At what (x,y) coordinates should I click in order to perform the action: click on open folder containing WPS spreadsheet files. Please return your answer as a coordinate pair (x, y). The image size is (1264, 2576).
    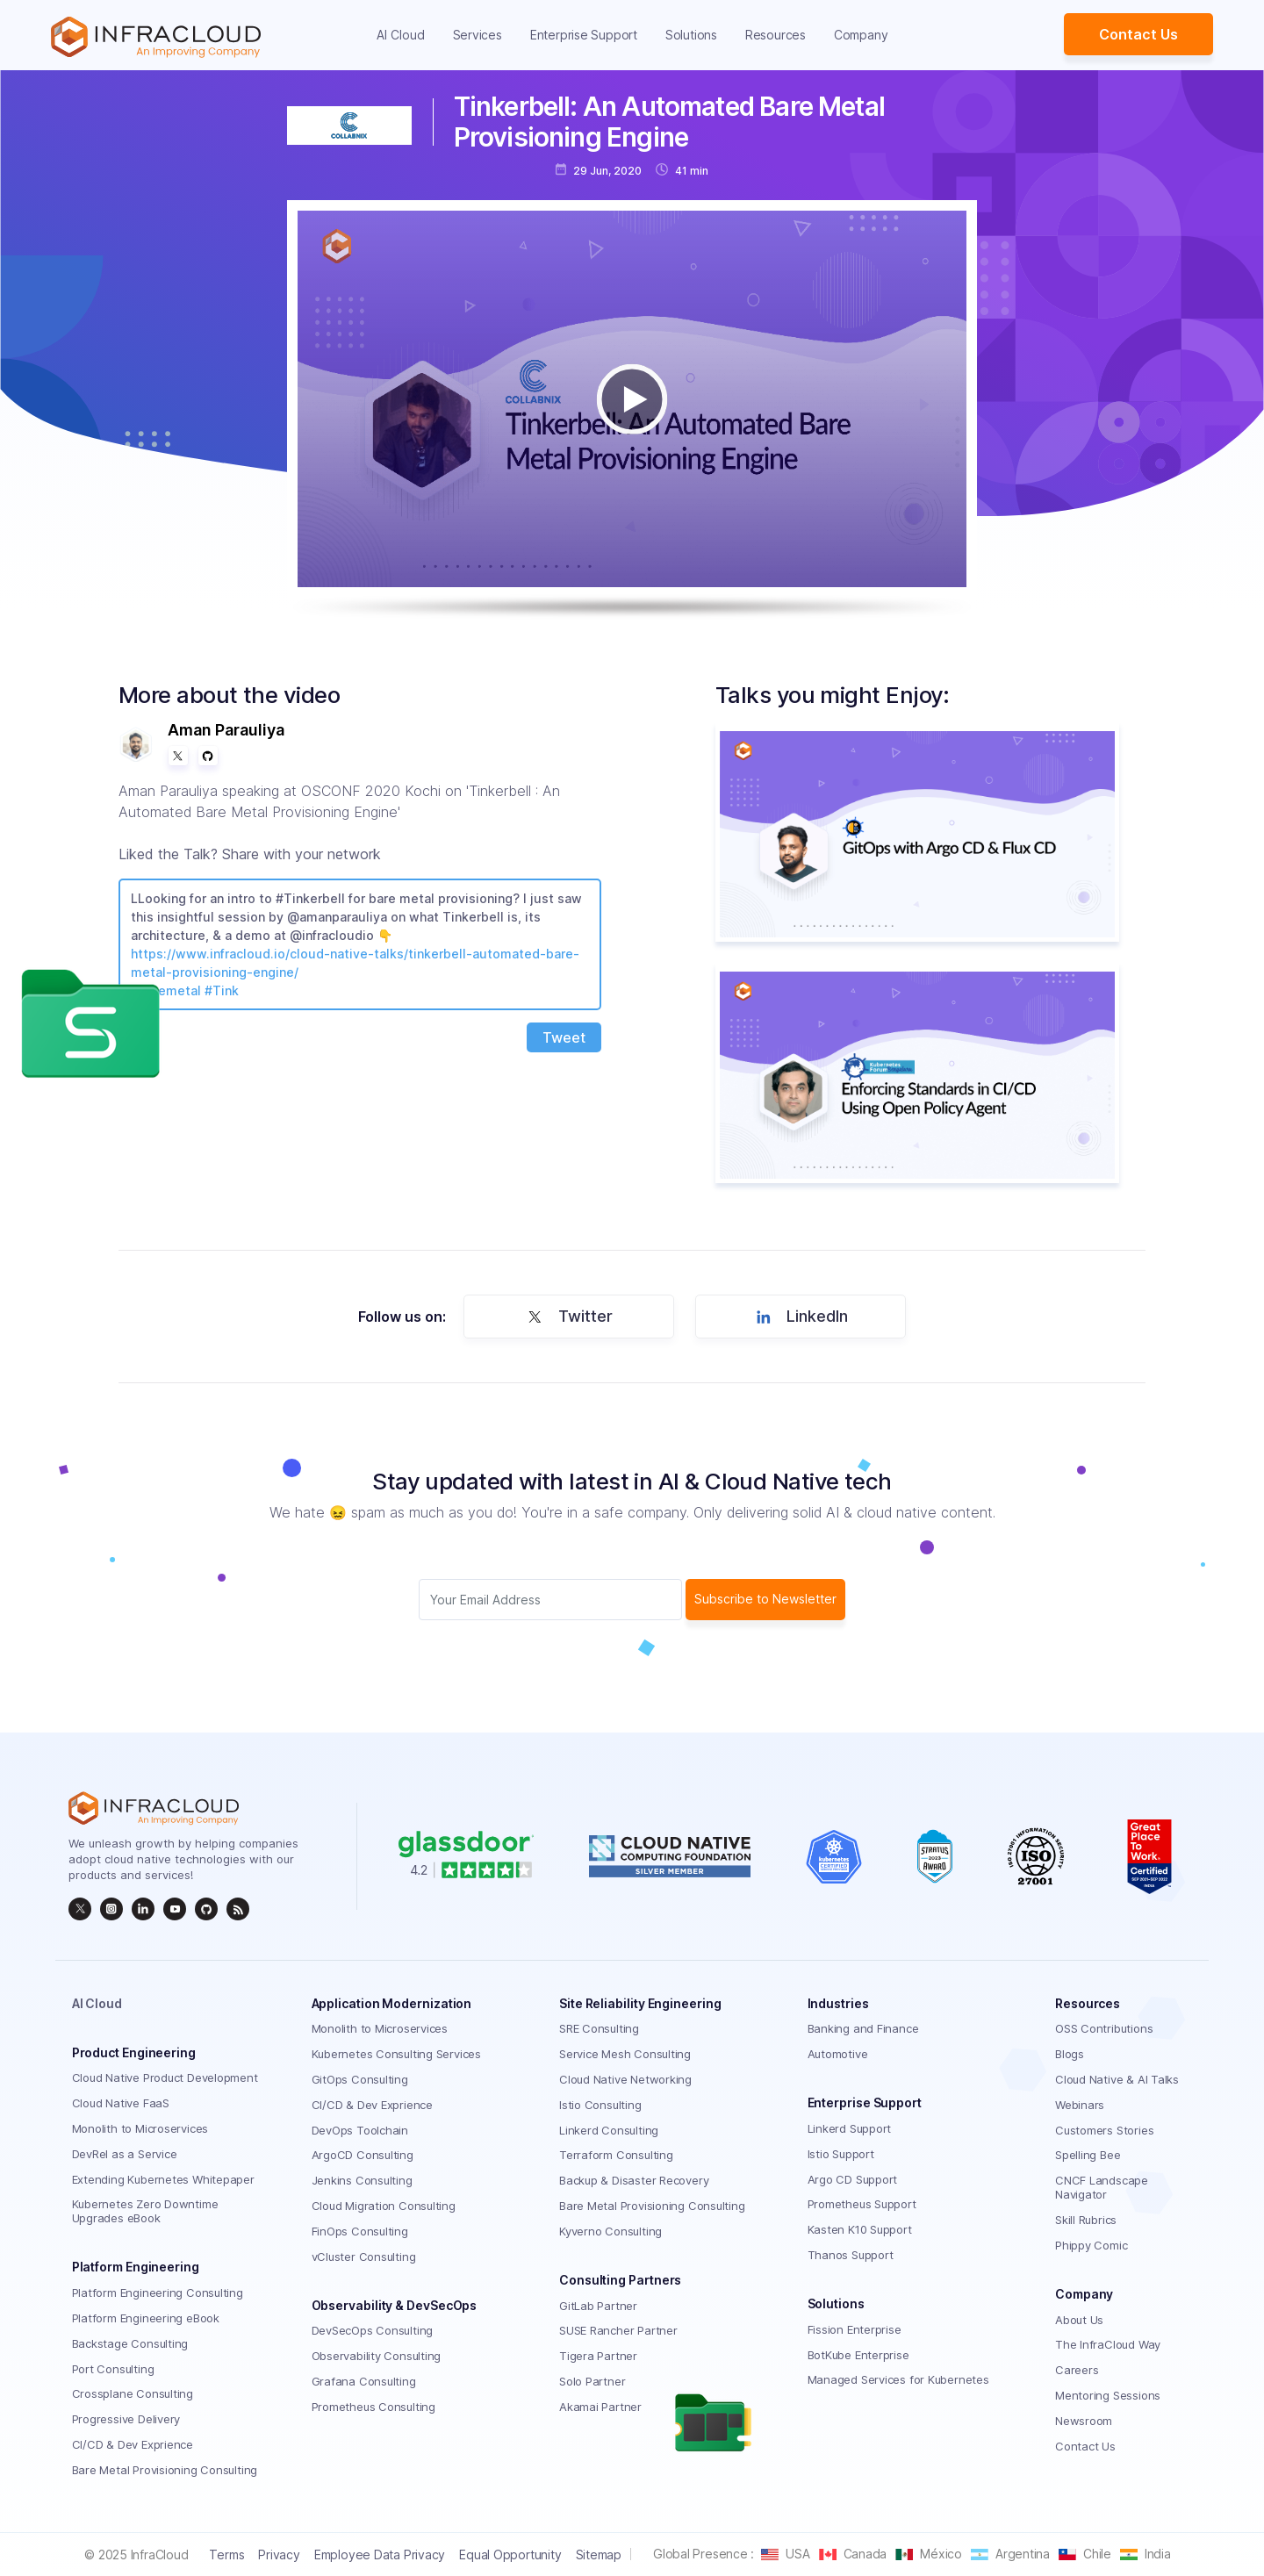
    Looking at the image, I should click on (90, 1027).